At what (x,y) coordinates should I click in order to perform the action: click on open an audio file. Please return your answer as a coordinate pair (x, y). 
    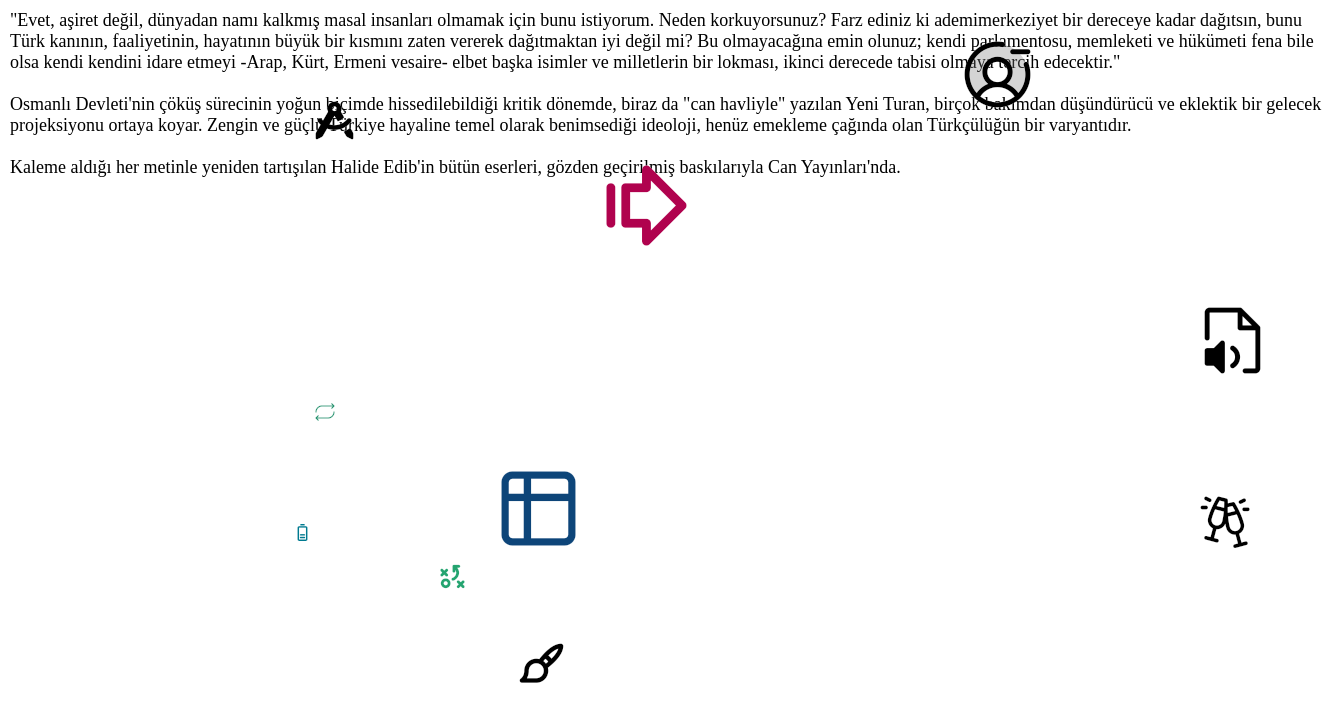
    Looking at the image, I should click on (1232, 340).